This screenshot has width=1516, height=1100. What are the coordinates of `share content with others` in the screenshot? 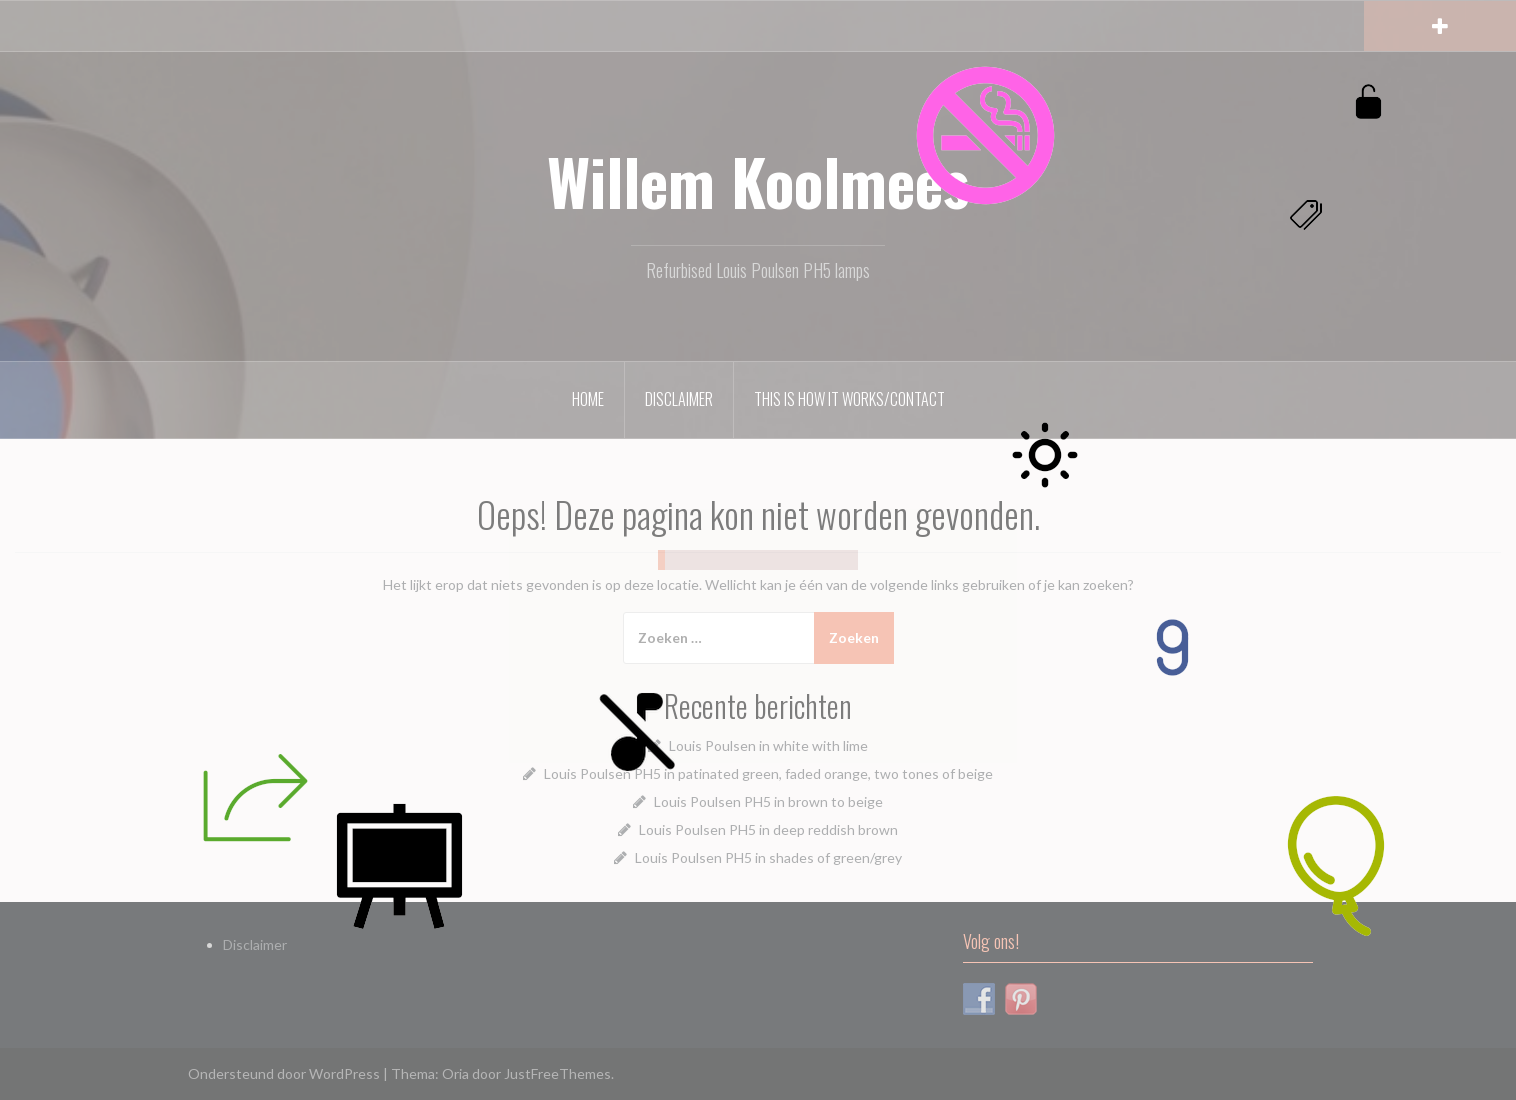 It's located at (255, 793).